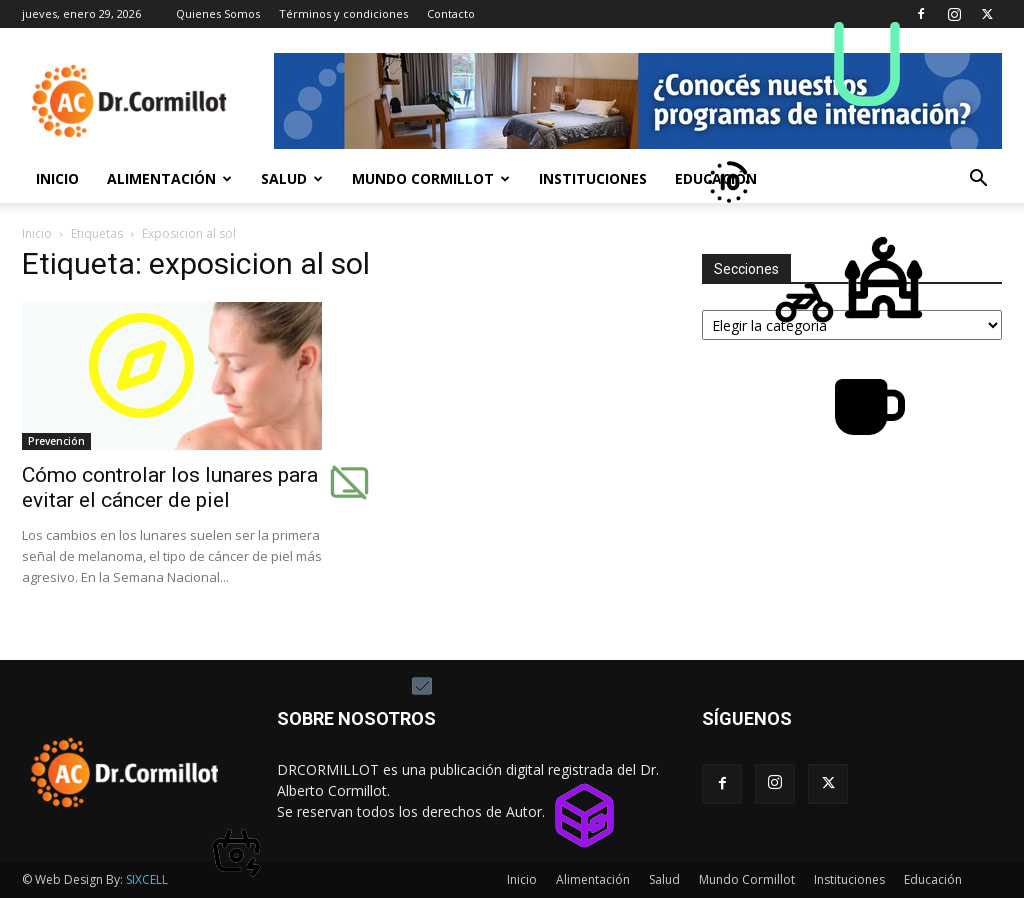 The width and height of the screenshot is (1024, 898). What do you see at coordinates (584, 815) in the screenshot?
I see `open minecraft` at bounding box center [584, 815].